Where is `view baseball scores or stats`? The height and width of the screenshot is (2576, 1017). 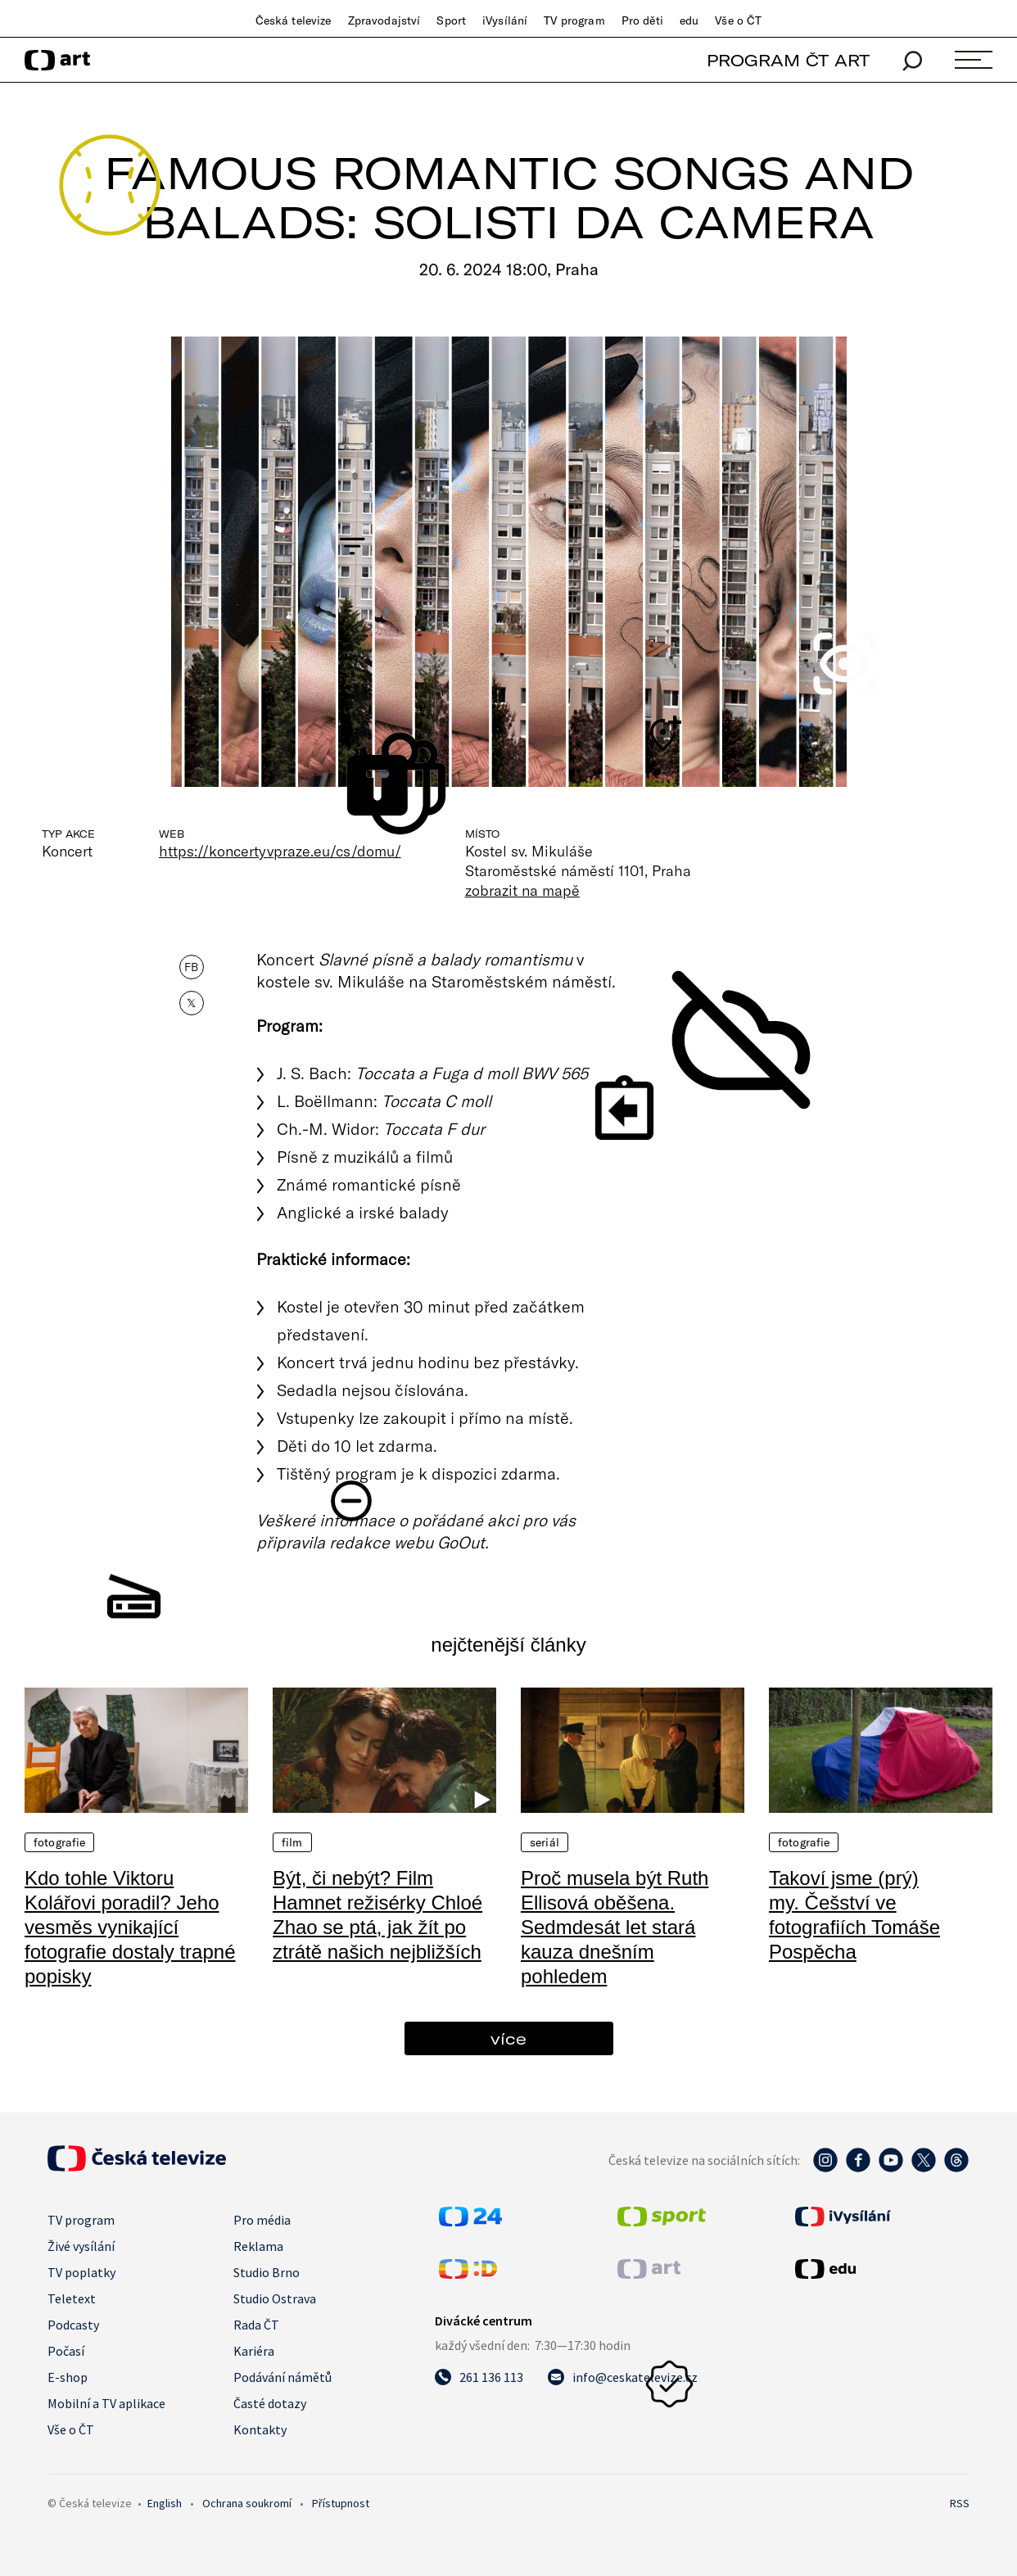 view baseball scores or stats is located at coordinates (110, 185).